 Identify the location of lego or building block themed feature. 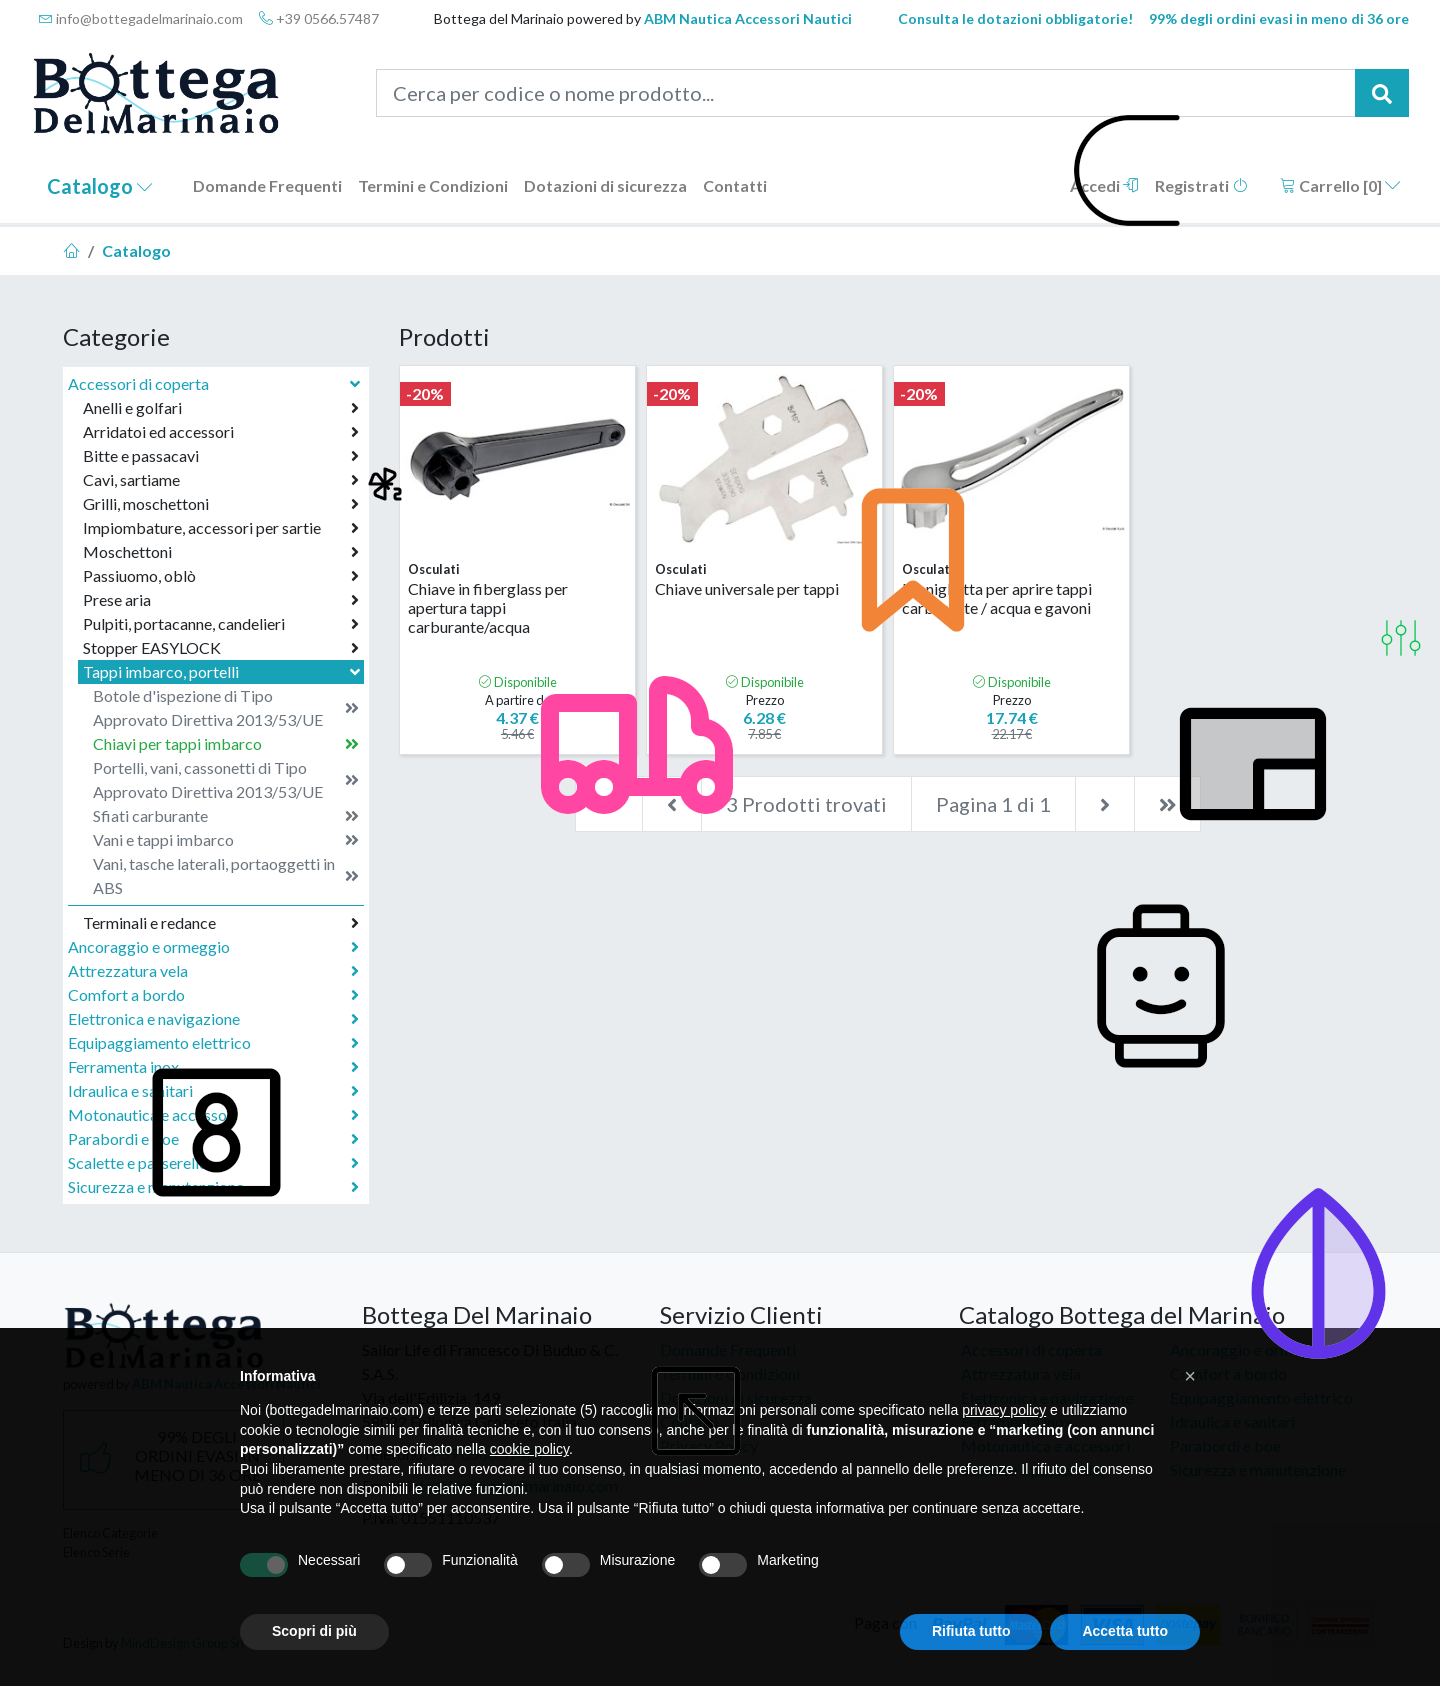
(1161, 986).